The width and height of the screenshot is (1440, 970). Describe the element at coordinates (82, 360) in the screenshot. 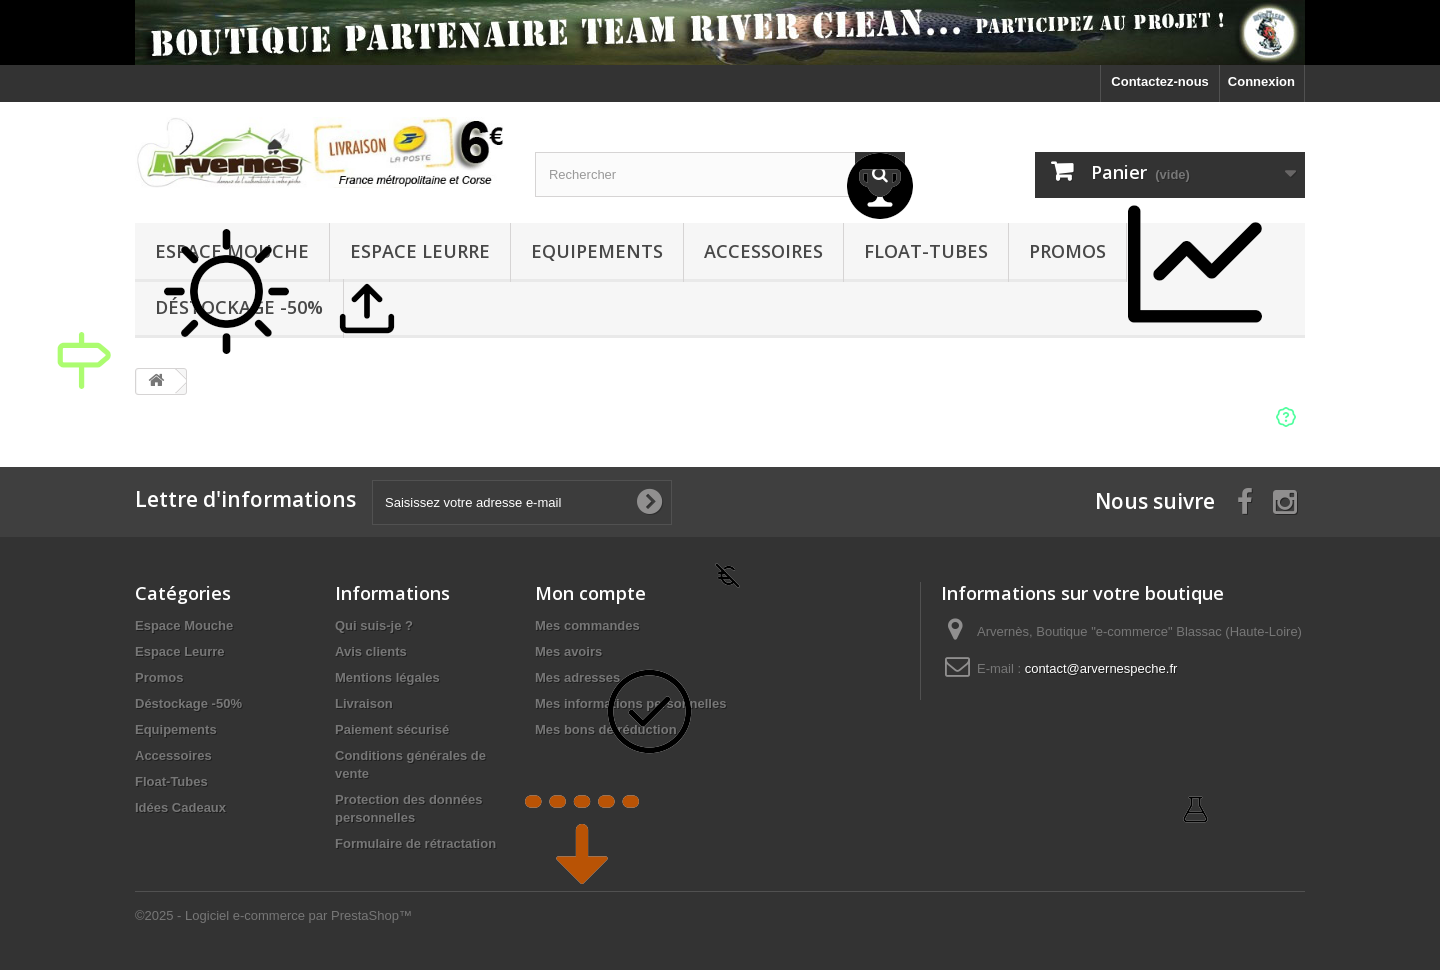

I see `view project milestones` at that location.